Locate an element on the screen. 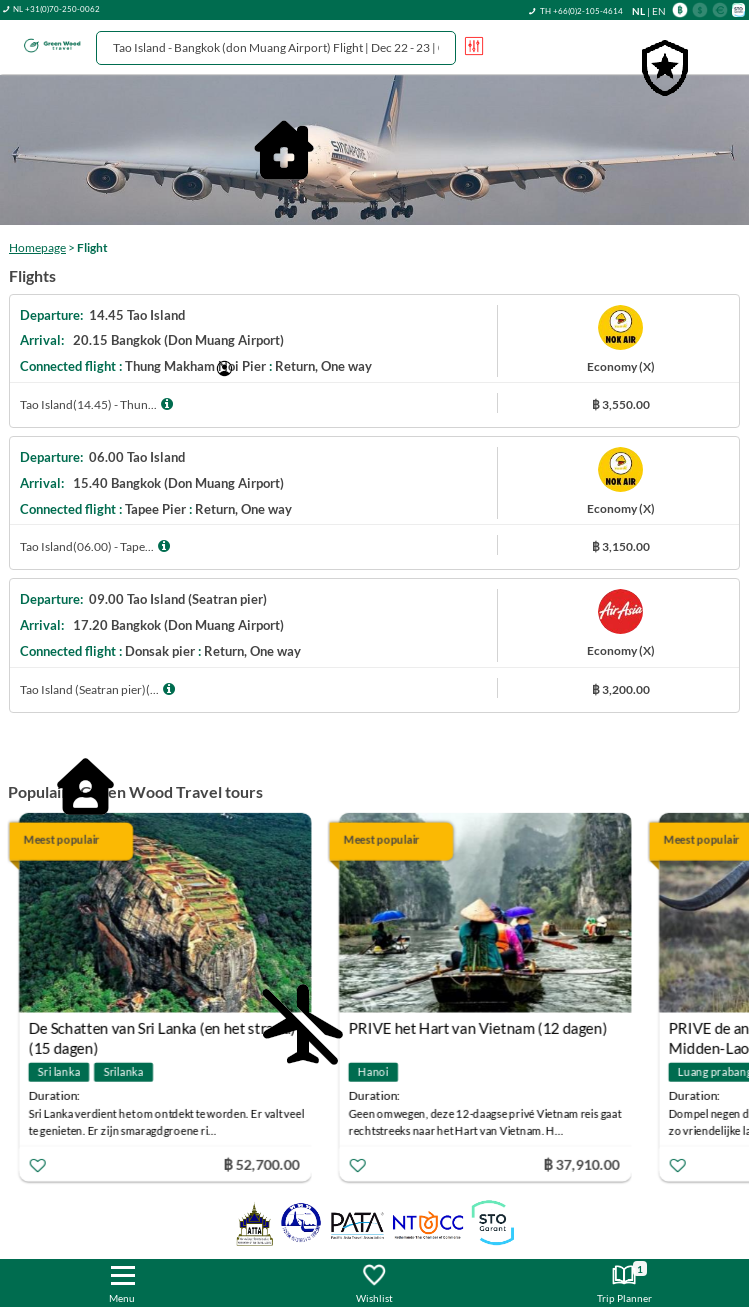  access your user profile is located at coordinates (224, 368).